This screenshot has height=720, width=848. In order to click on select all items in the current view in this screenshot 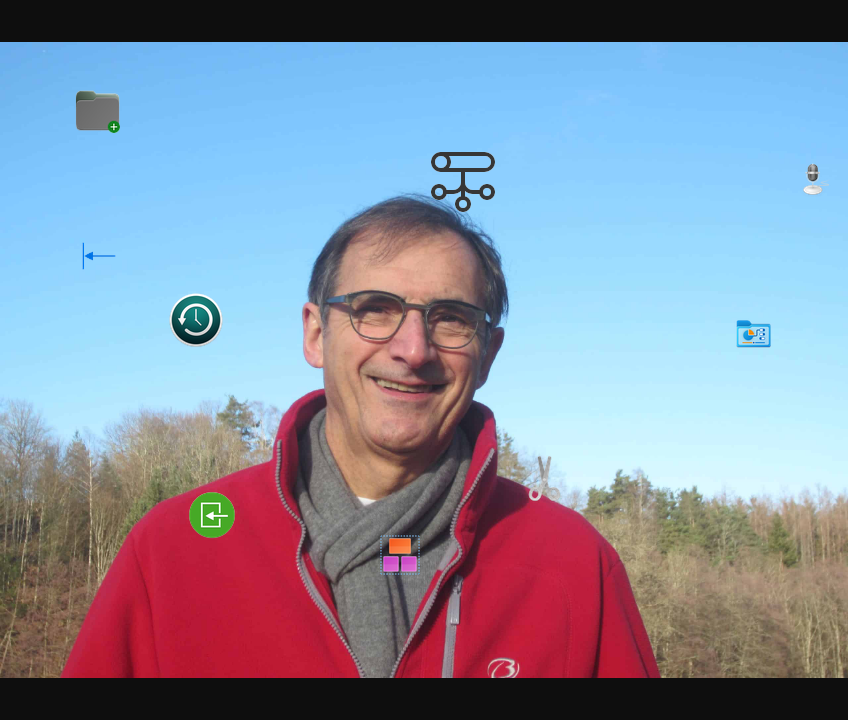, I will do `click(400, 555)`.